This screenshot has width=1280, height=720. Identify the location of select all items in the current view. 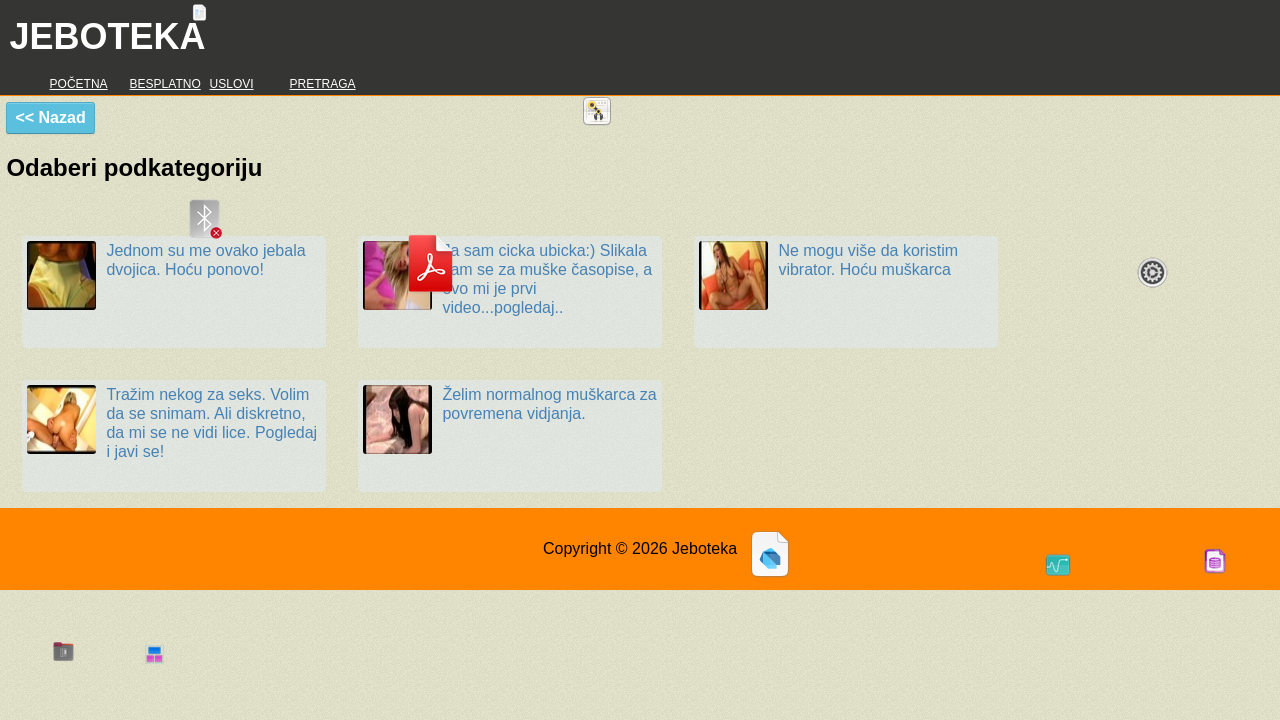
(154, 654).